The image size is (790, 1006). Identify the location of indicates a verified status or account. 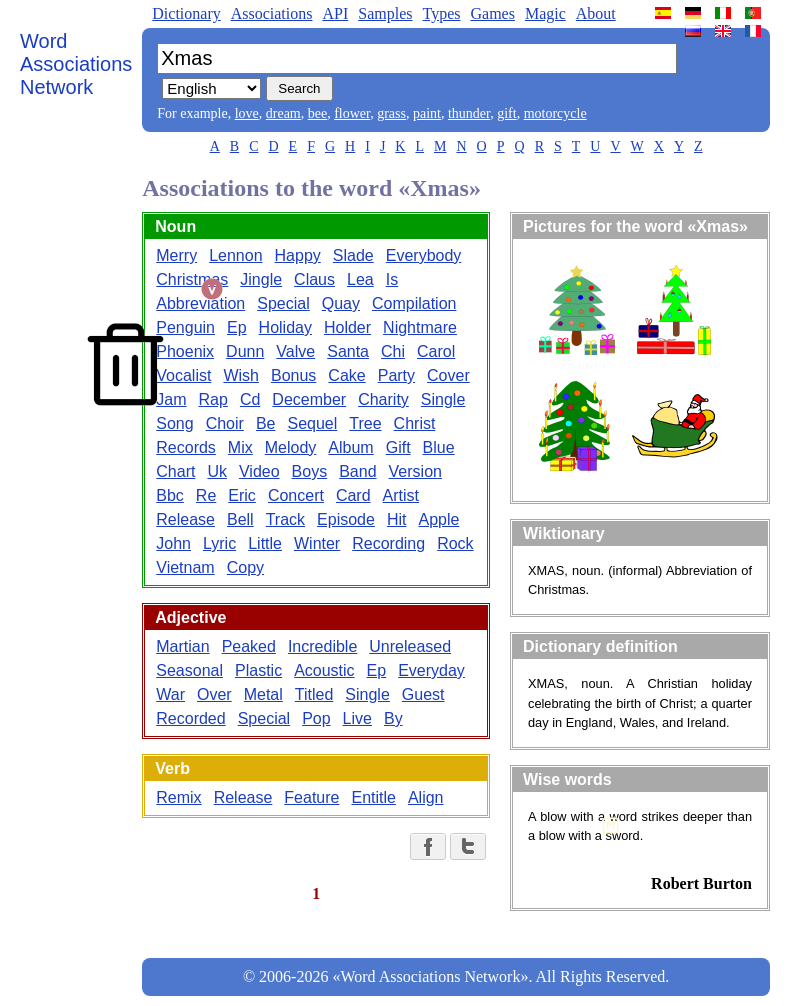
(212, 289).